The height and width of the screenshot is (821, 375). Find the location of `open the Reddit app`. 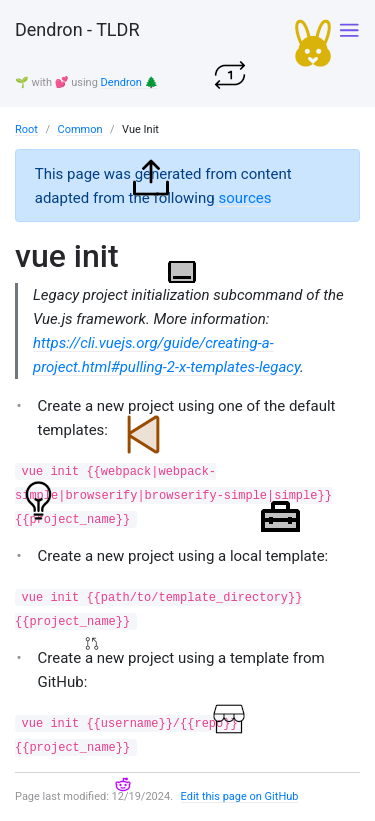

open the Reddit app is located at coordinates (123, 785).